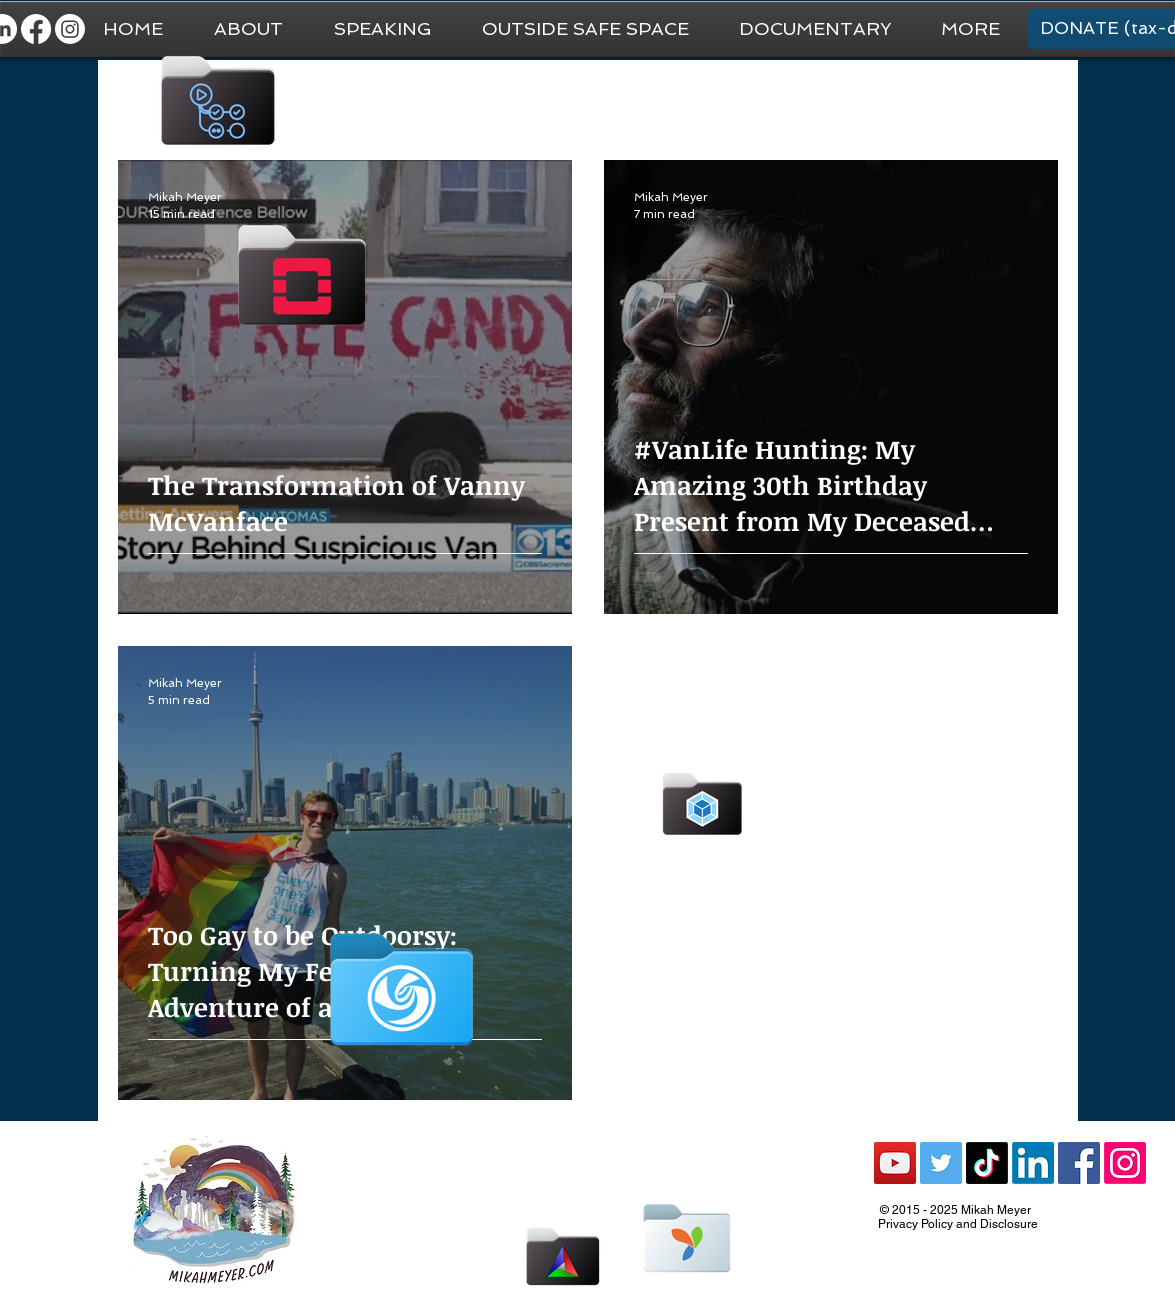 Image resolution: width=1175 pixels, height=1301 pixels. Describe the element at coordinates (702, 806) in the screenshot. I see `open webpack project folder` at that location.